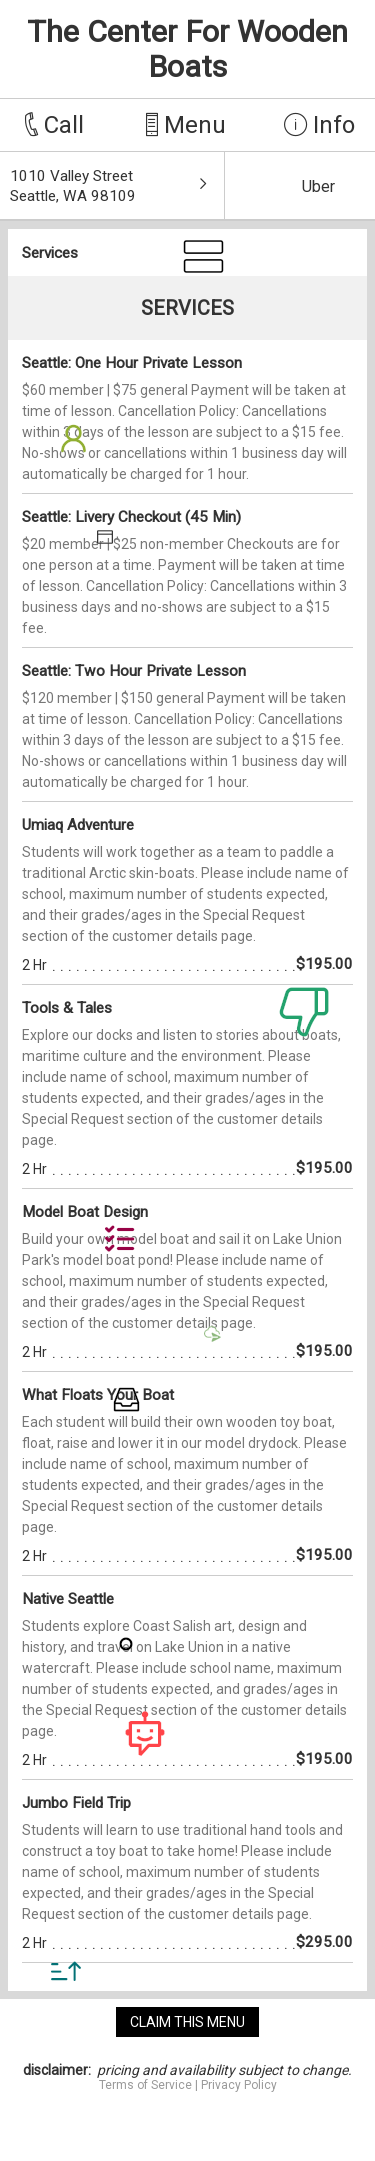 This screenshot has width=375, height=2161. I want to click on access chatbot or automated assistant, so click(145, 1734).